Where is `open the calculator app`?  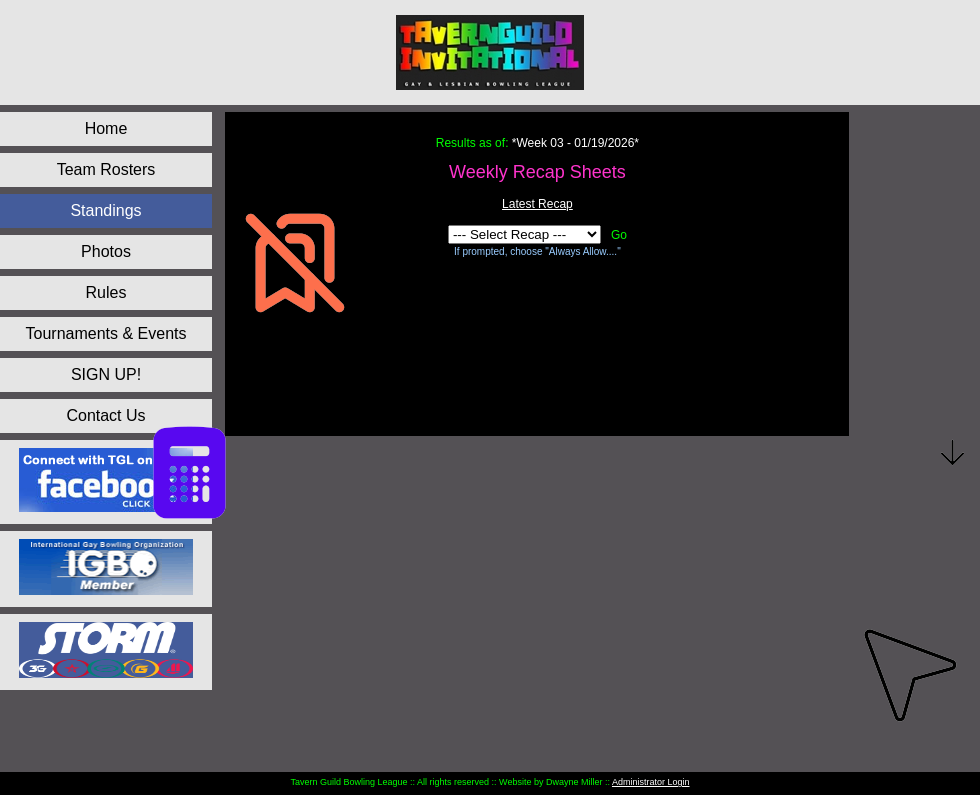
open the calculator app is located at coordinates (189, 472).